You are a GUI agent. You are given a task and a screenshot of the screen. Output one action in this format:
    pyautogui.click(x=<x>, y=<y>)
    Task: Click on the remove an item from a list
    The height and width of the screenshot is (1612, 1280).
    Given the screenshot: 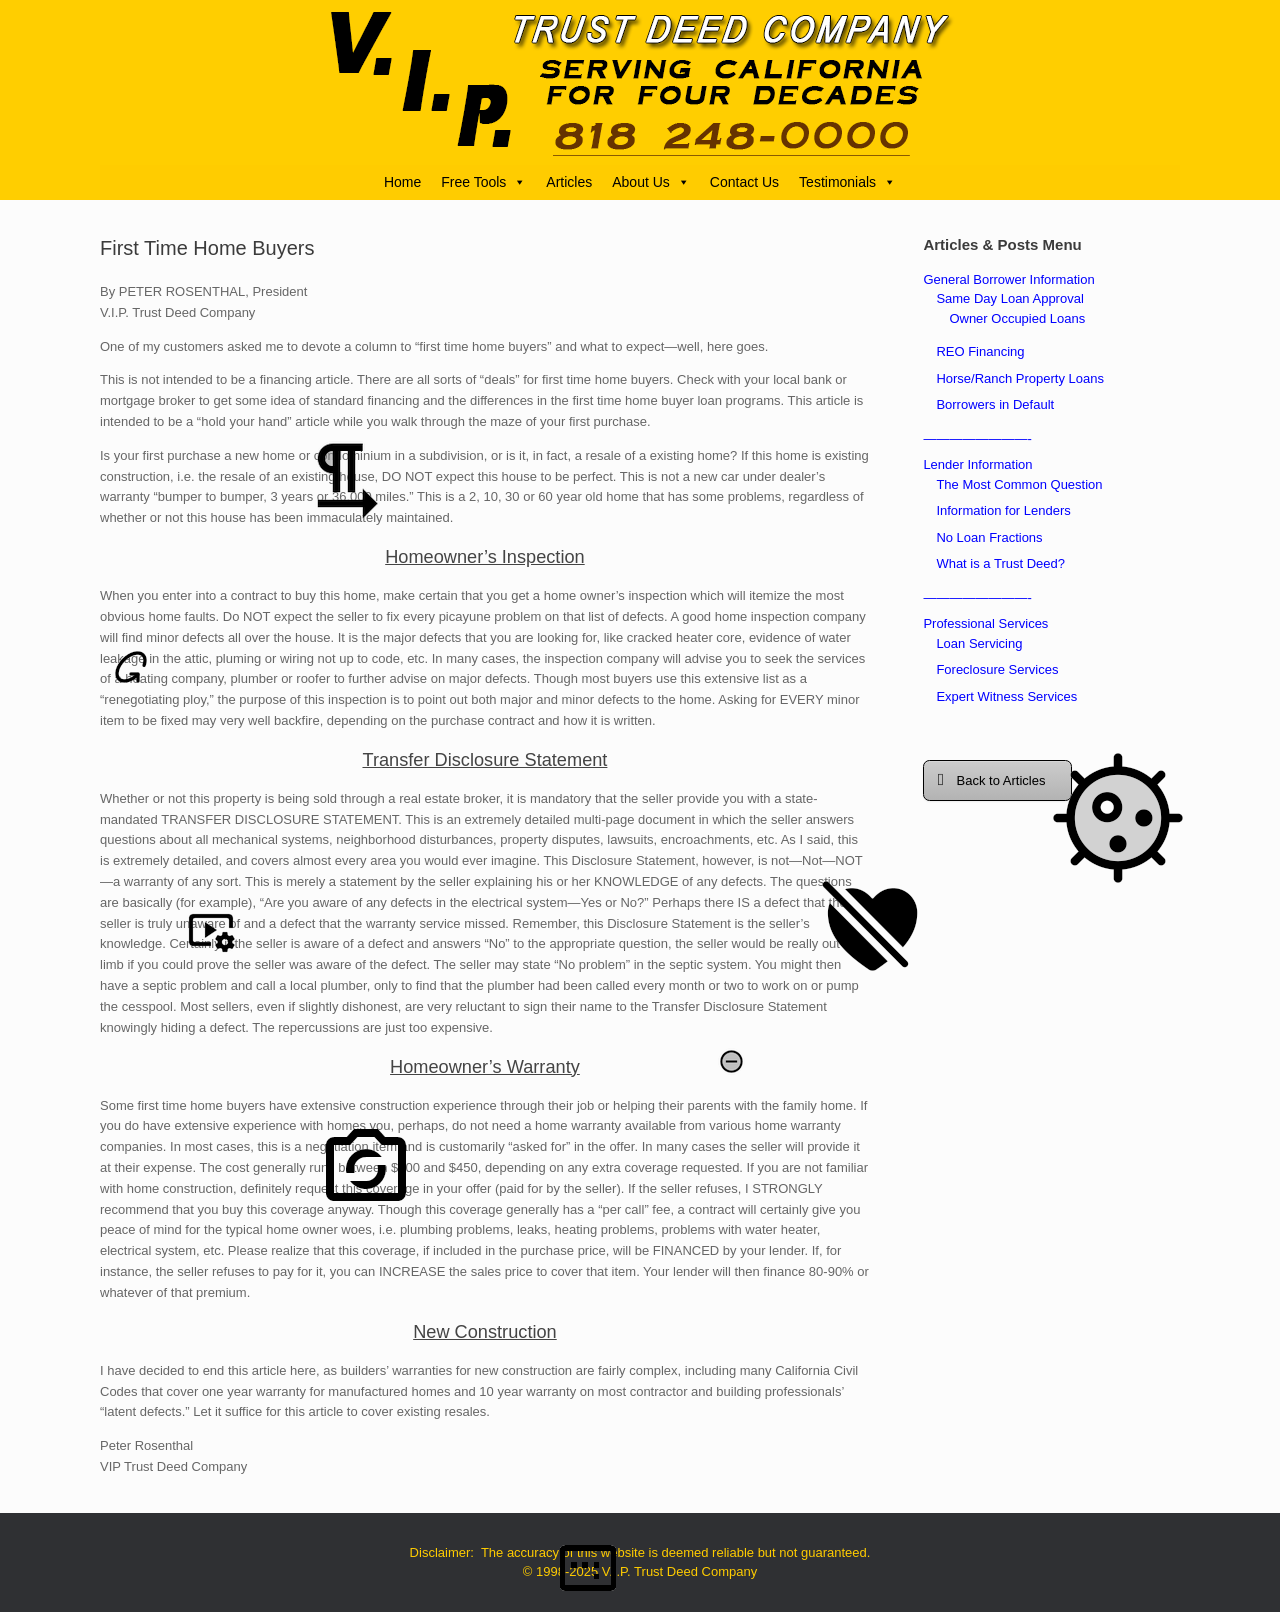 What is the action you would take?
    pyautogui.click(x=731, y=1061)
    